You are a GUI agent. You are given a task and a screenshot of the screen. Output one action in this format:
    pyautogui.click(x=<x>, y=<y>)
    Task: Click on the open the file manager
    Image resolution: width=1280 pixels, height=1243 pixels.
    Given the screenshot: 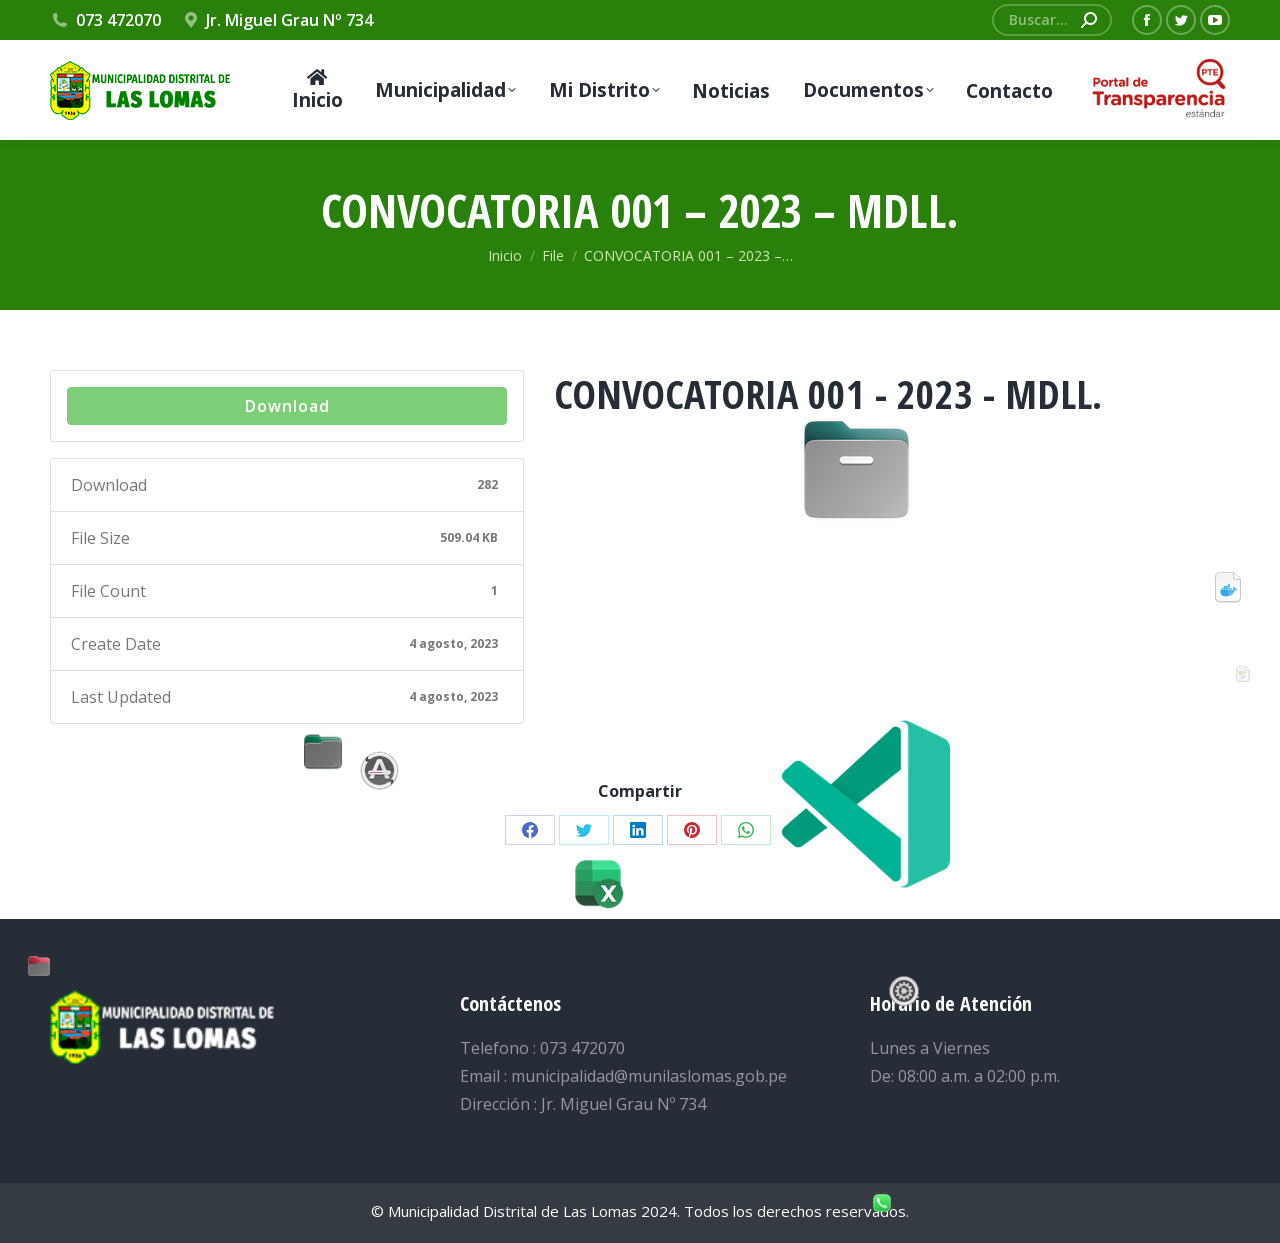 What is the action you would take?
    pyautogui.click(x=856, y=469)
    